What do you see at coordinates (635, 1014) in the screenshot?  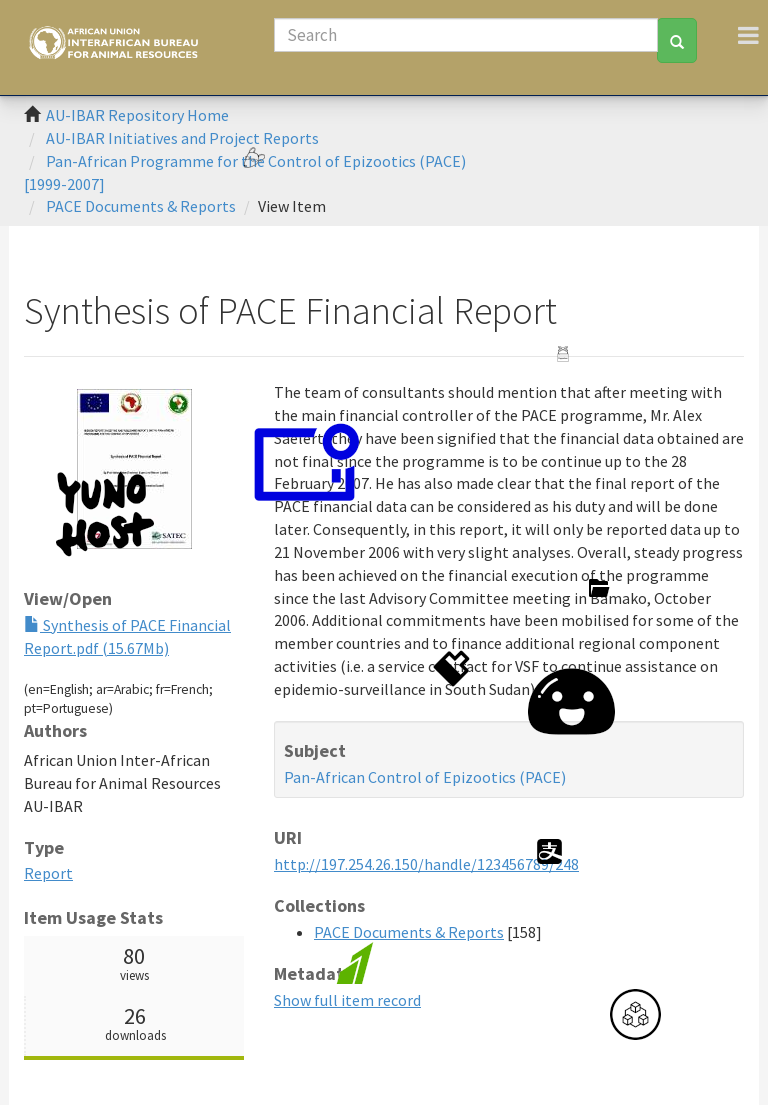 I see `tRPC framework logo` at bounding box center [635, 1014].